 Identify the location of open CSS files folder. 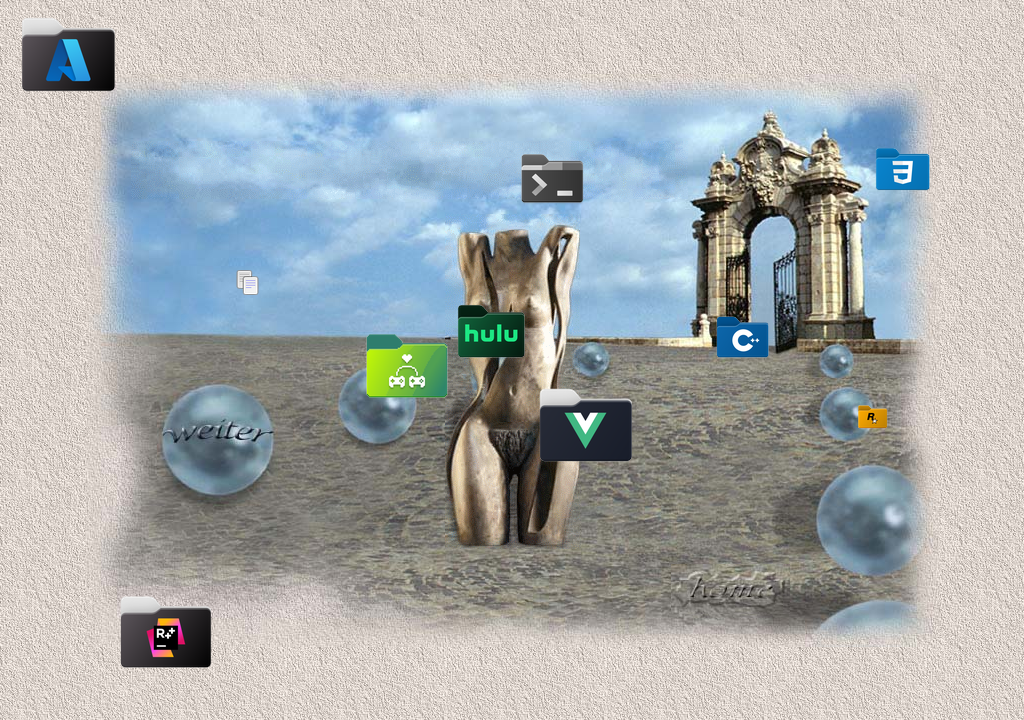
(902, 170).